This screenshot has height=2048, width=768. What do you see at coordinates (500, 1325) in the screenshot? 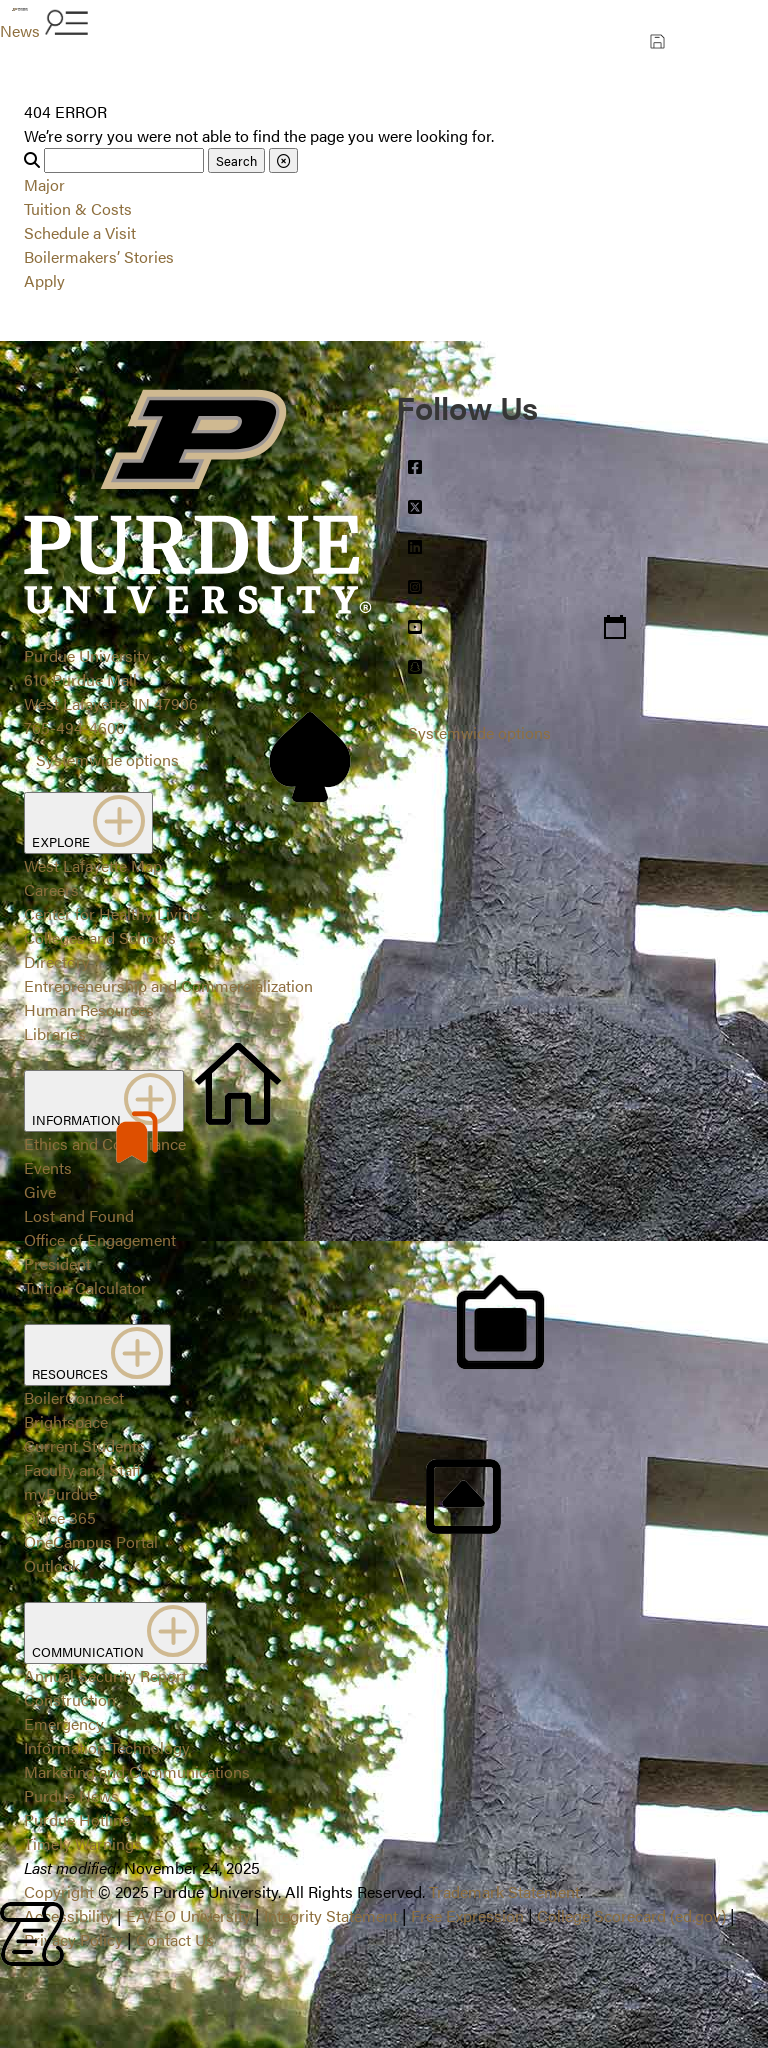
I see `view photo in a decorative frame` at bounding box center [500, 1325].